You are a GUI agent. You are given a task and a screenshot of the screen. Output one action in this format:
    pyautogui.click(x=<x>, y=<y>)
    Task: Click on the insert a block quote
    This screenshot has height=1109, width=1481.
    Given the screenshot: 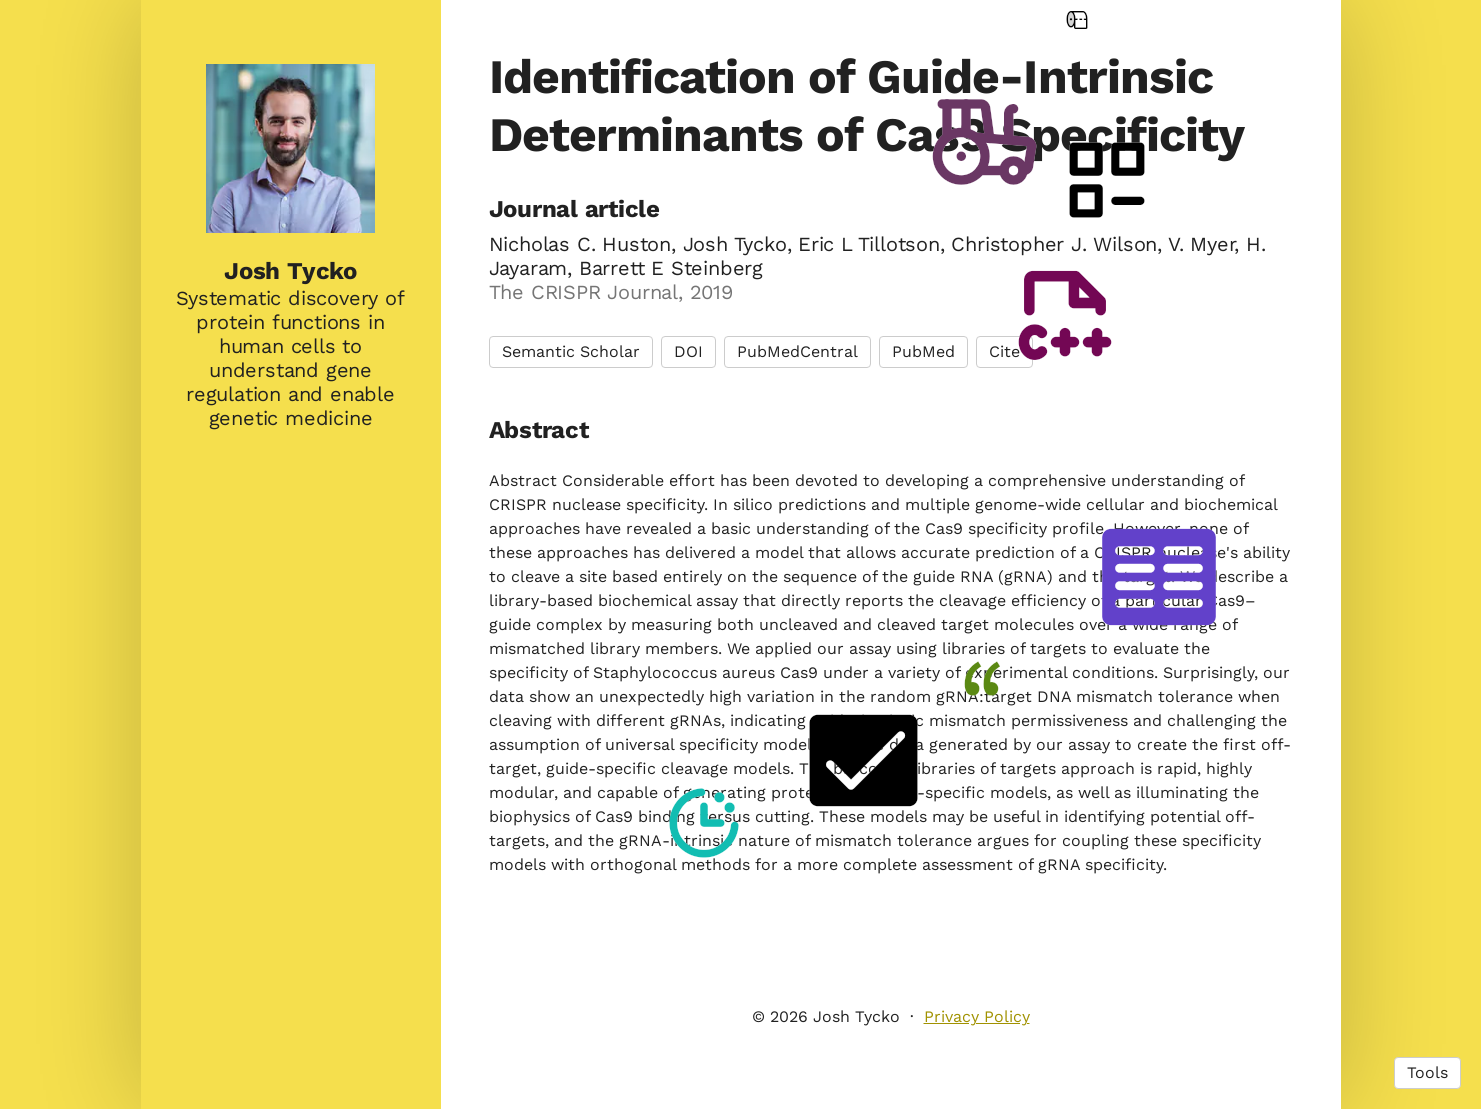 What is the action you would take?
    pyautogui.click(x=983, y=678)
    